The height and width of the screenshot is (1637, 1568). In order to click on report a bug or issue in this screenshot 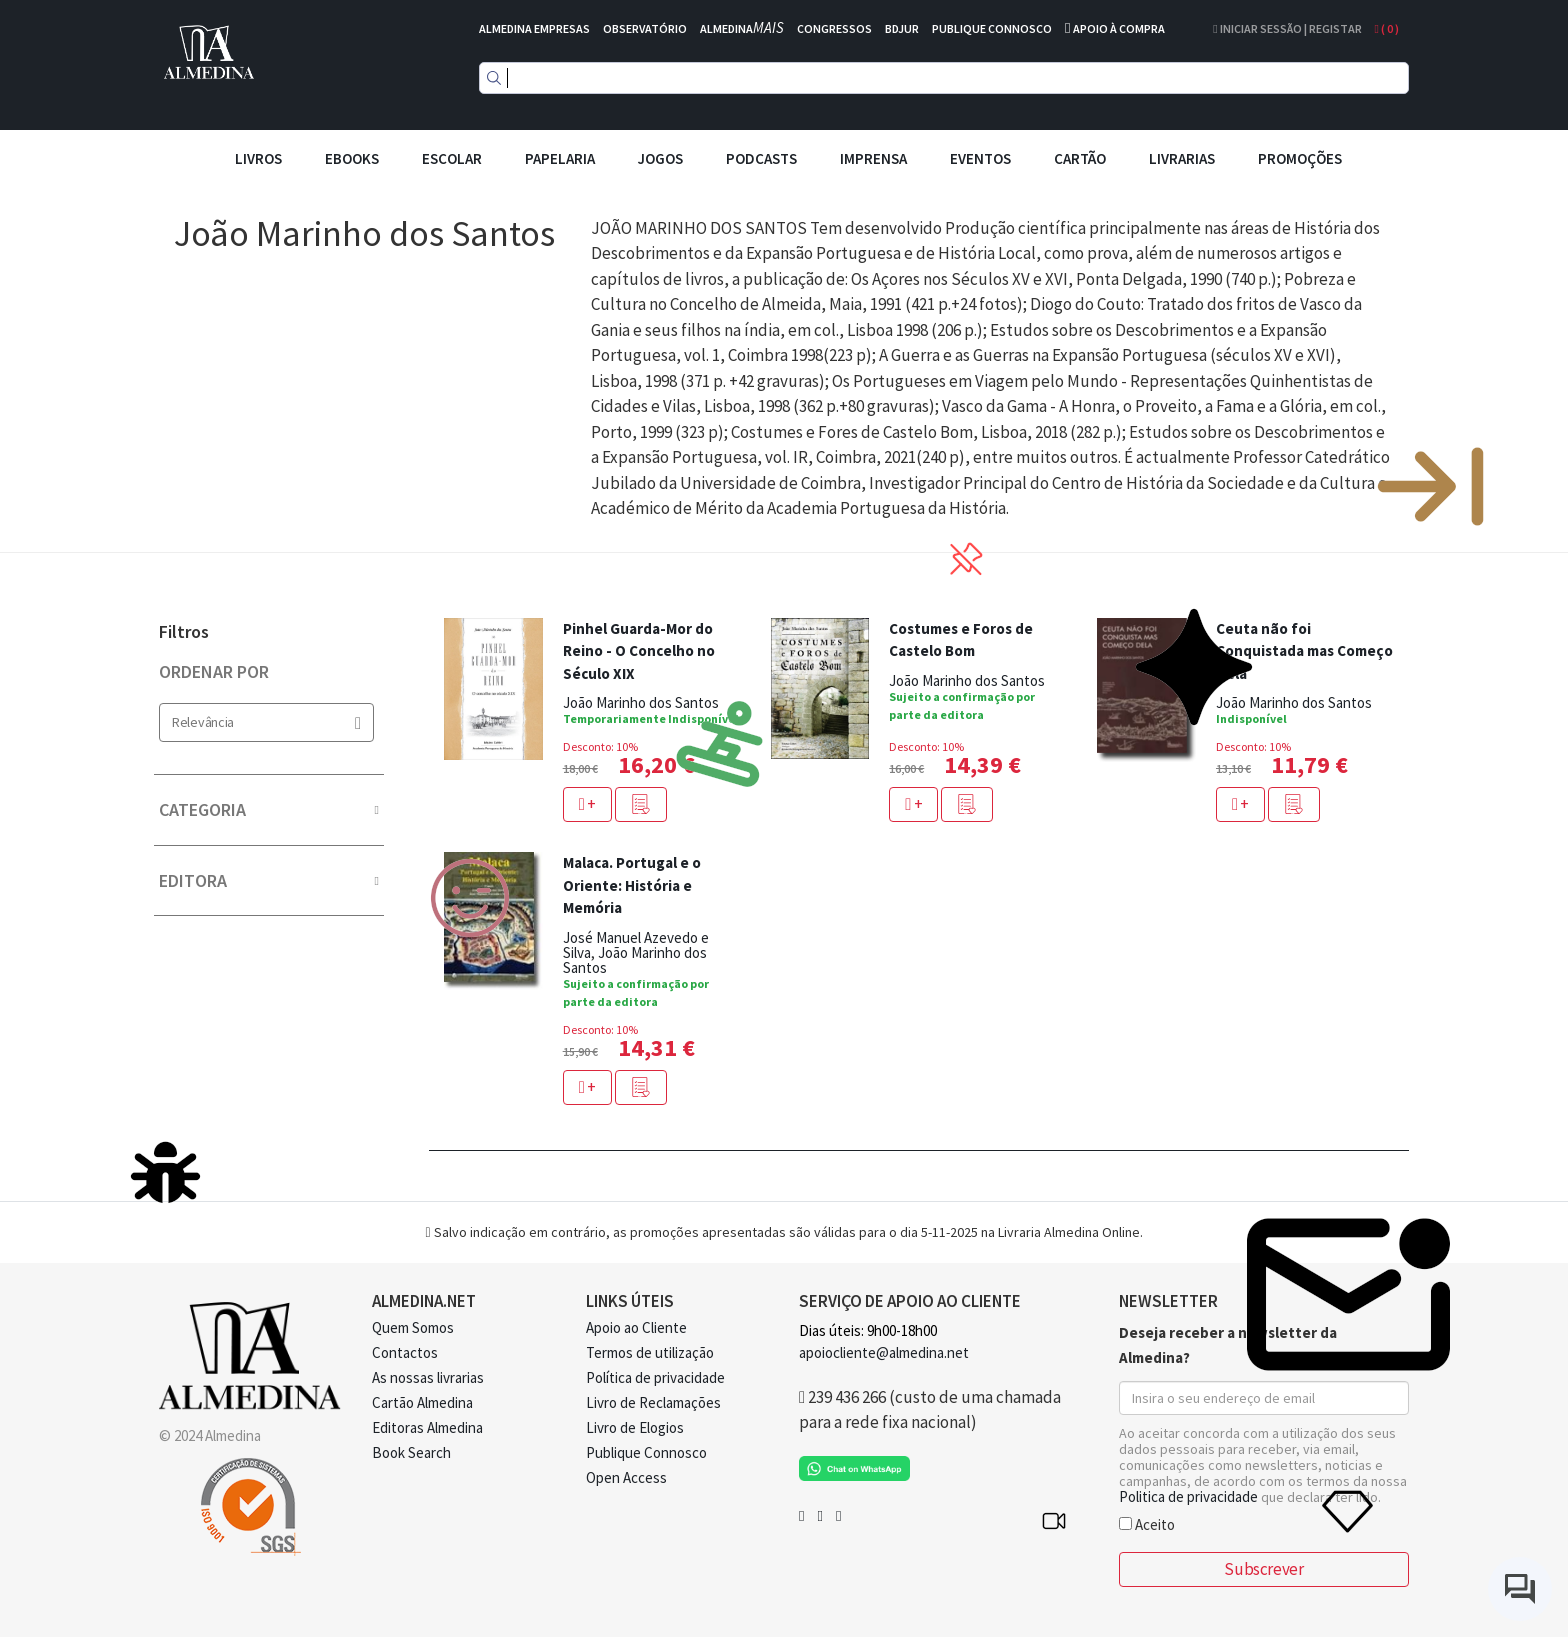, I will do `click(165, 1172)`.